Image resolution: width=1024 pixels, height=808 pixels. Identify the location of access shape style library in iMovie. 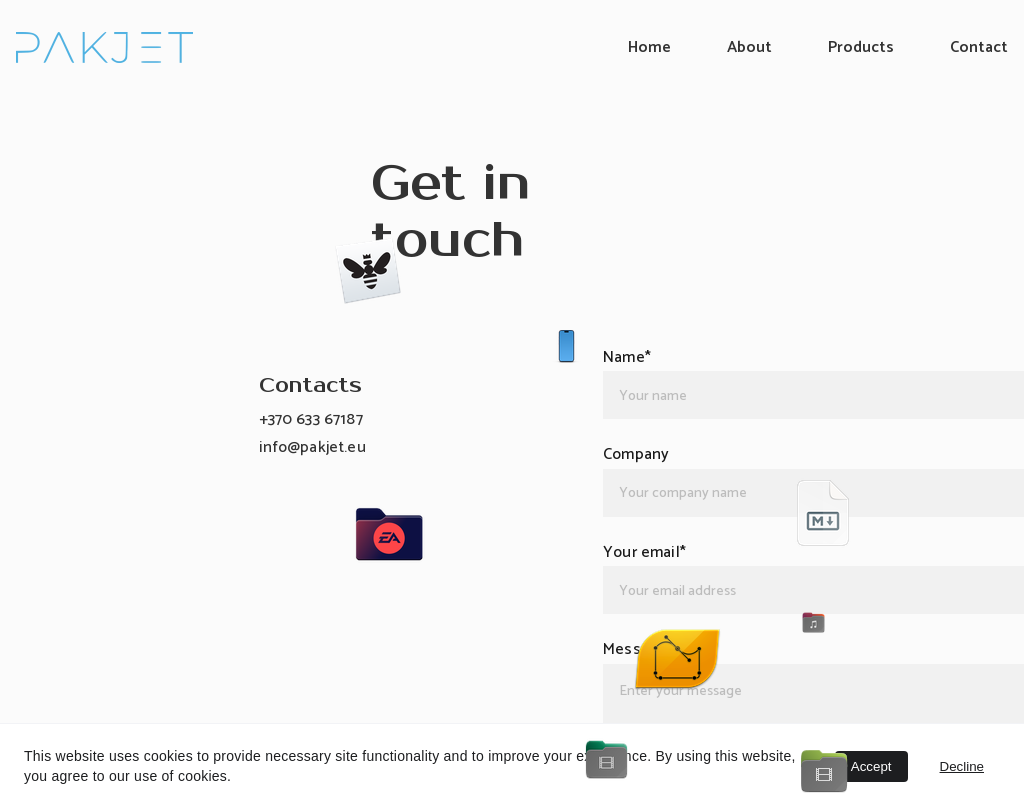
(677, 658).